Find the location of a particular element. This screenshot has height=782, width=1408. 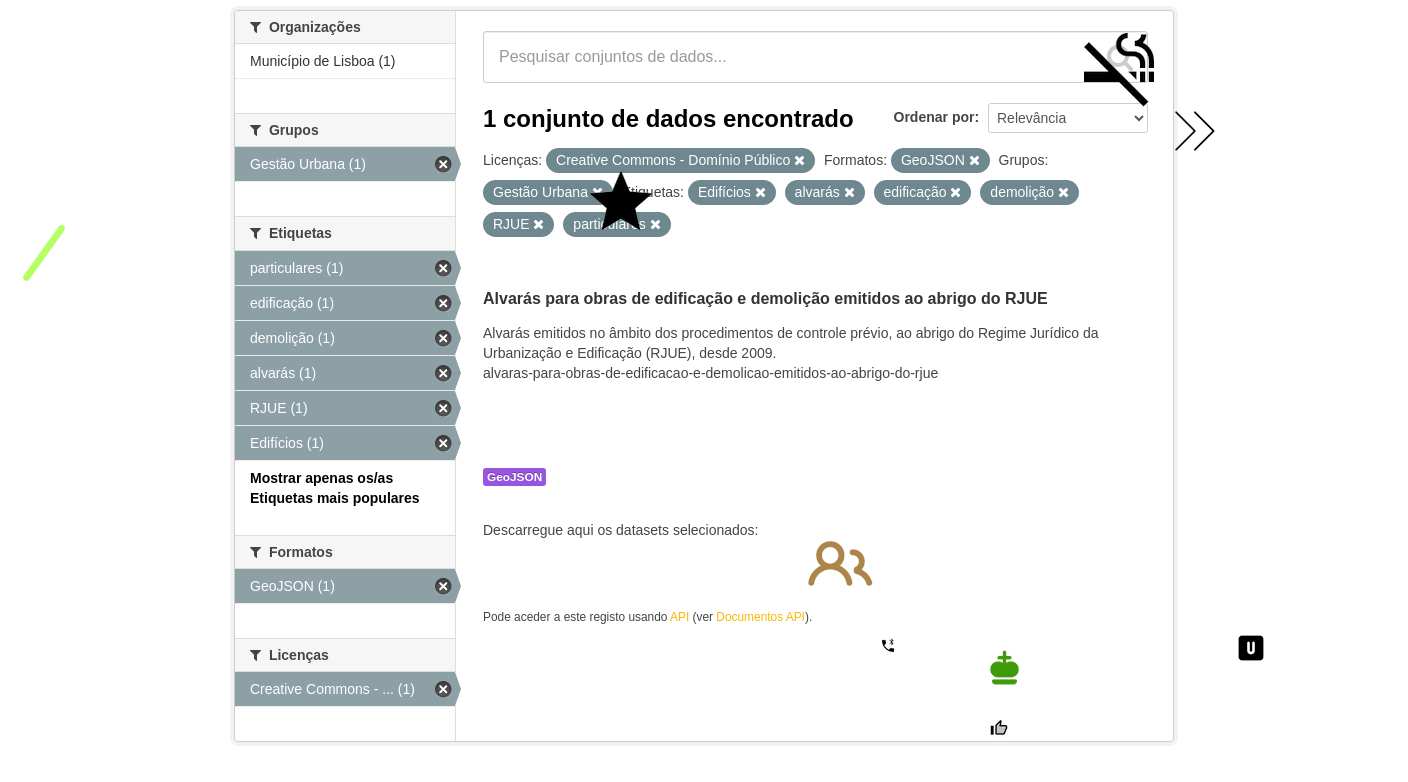

like or upvote content is located at coordinates (999, 728).